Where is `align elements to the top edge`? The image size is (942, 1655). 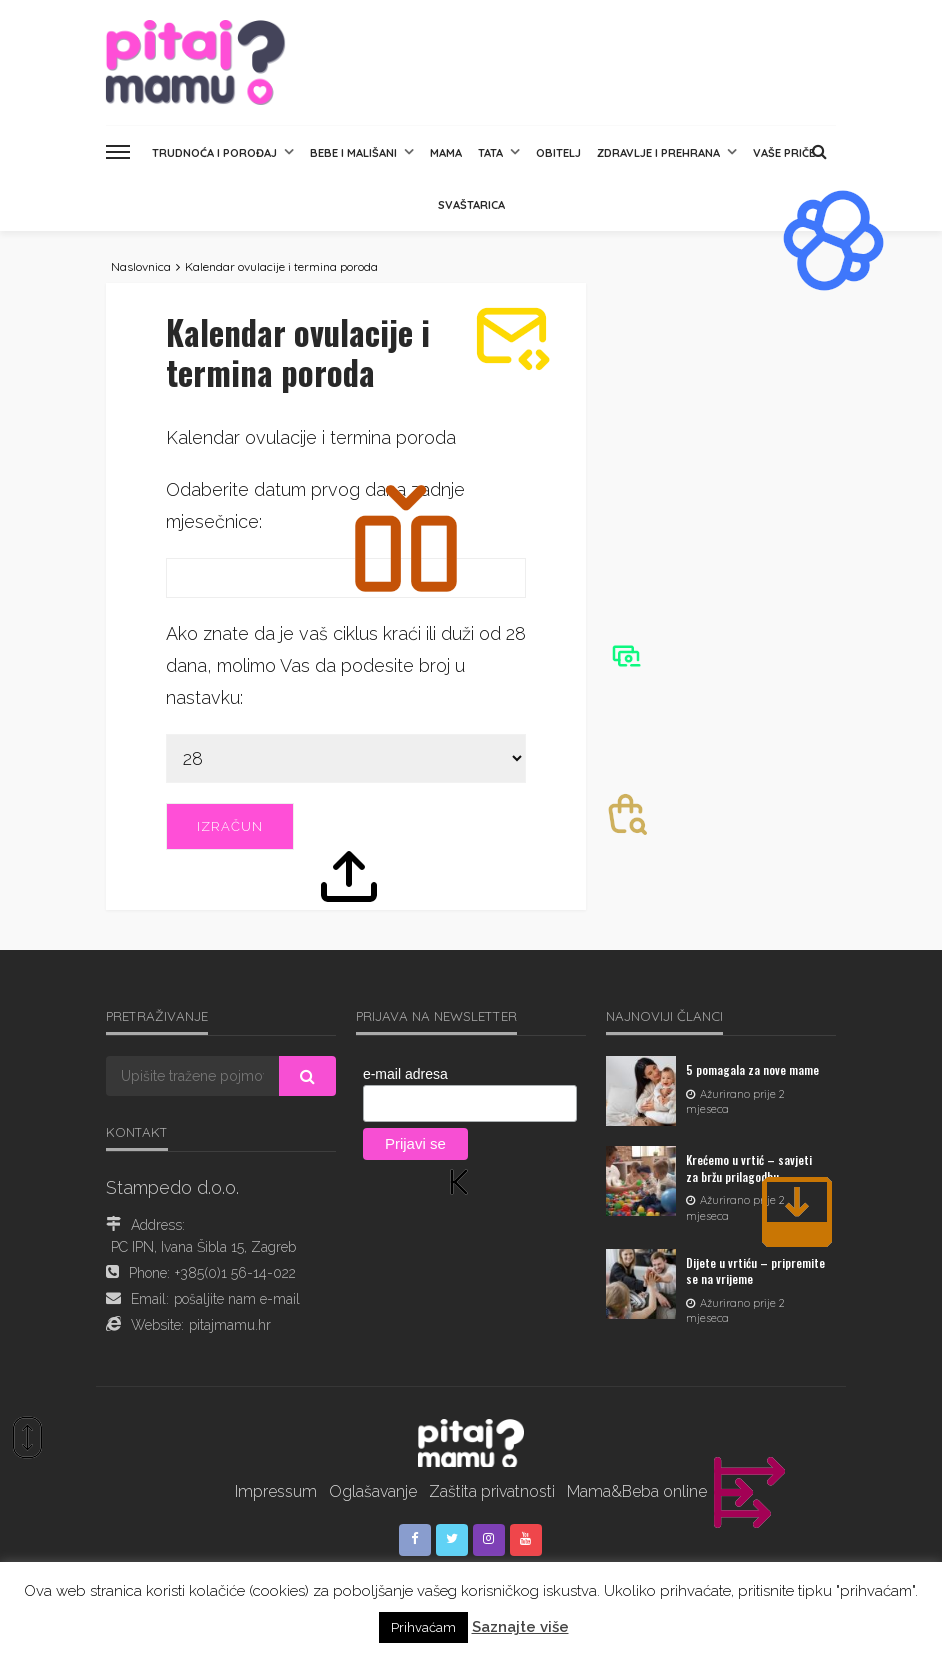 align elements to the top edge is located at coordinates (406, 541).